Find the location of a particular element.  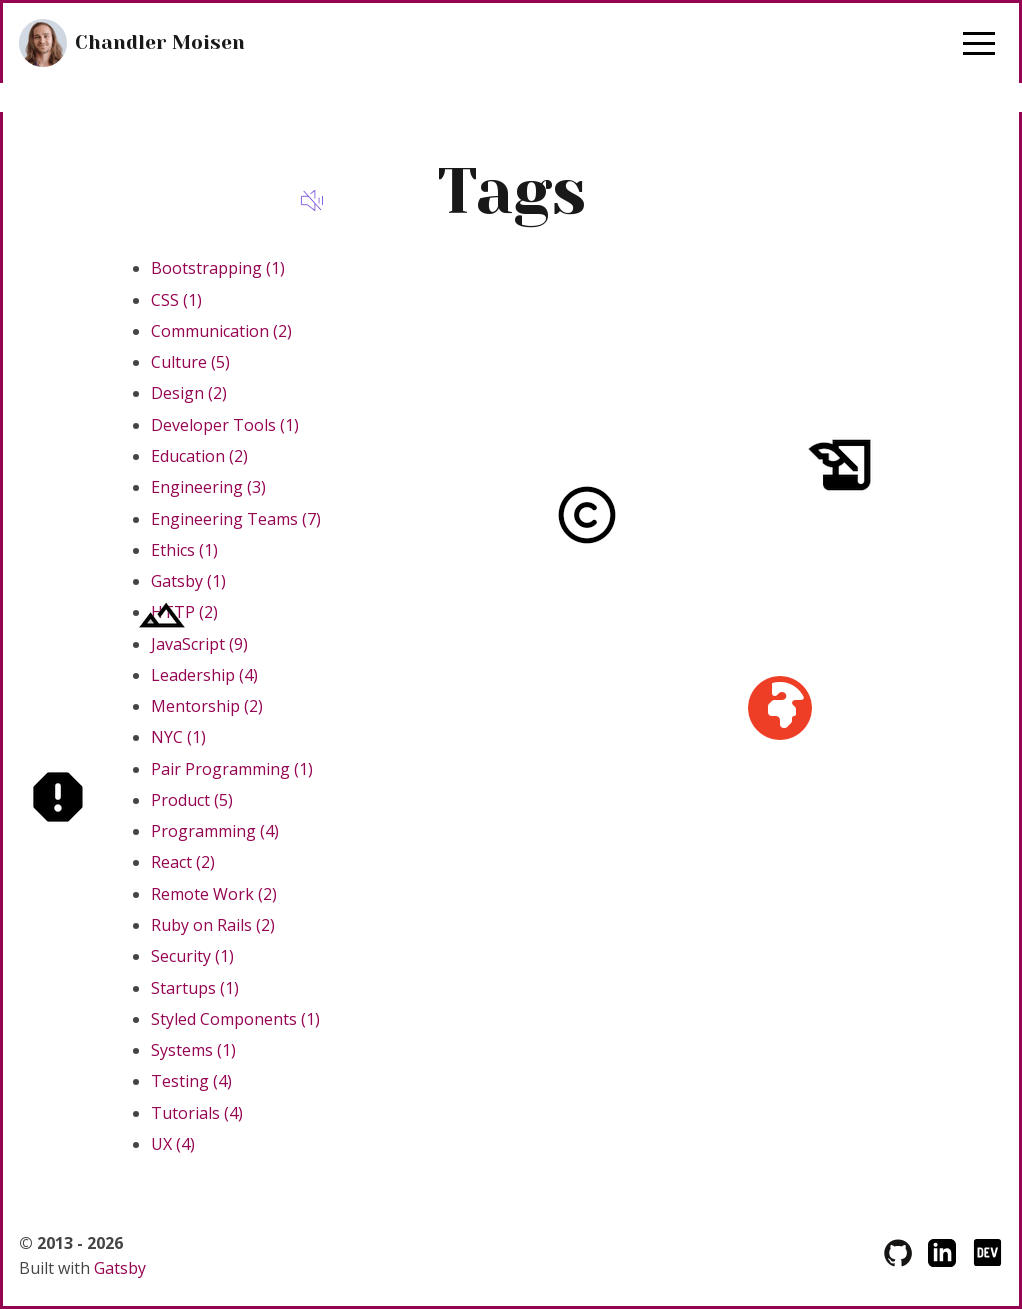

access document history or revision log is located at coordinates (842, 465).